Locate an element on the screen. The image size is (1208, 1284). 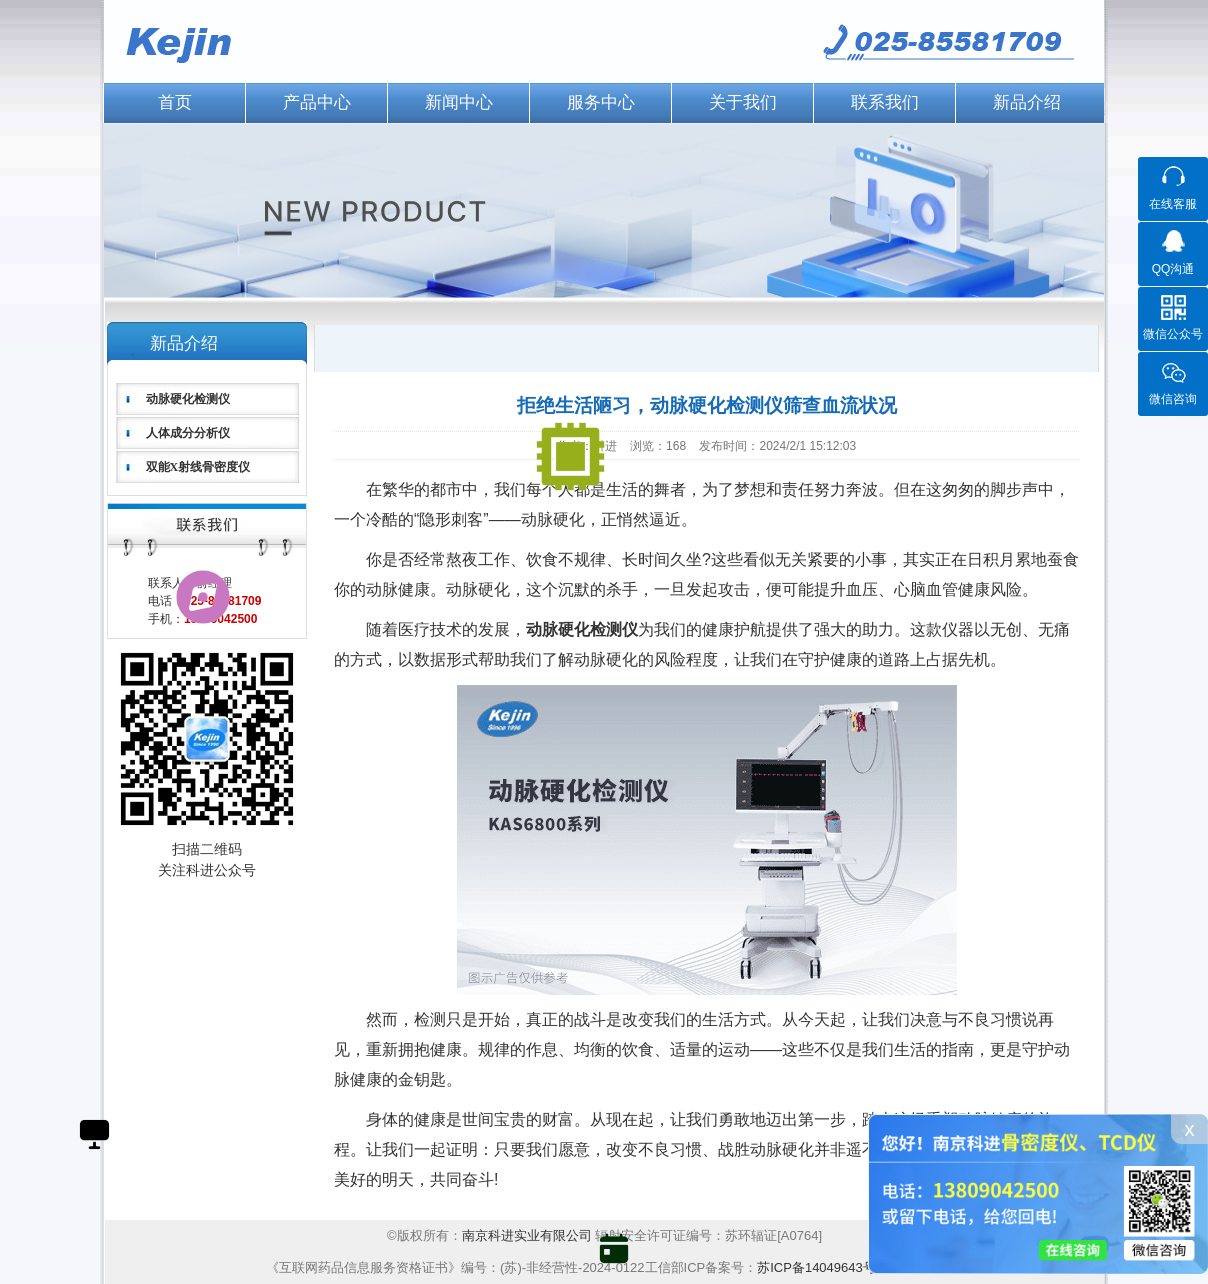
open the discord server discovery page is located at coordinates (203, 597).